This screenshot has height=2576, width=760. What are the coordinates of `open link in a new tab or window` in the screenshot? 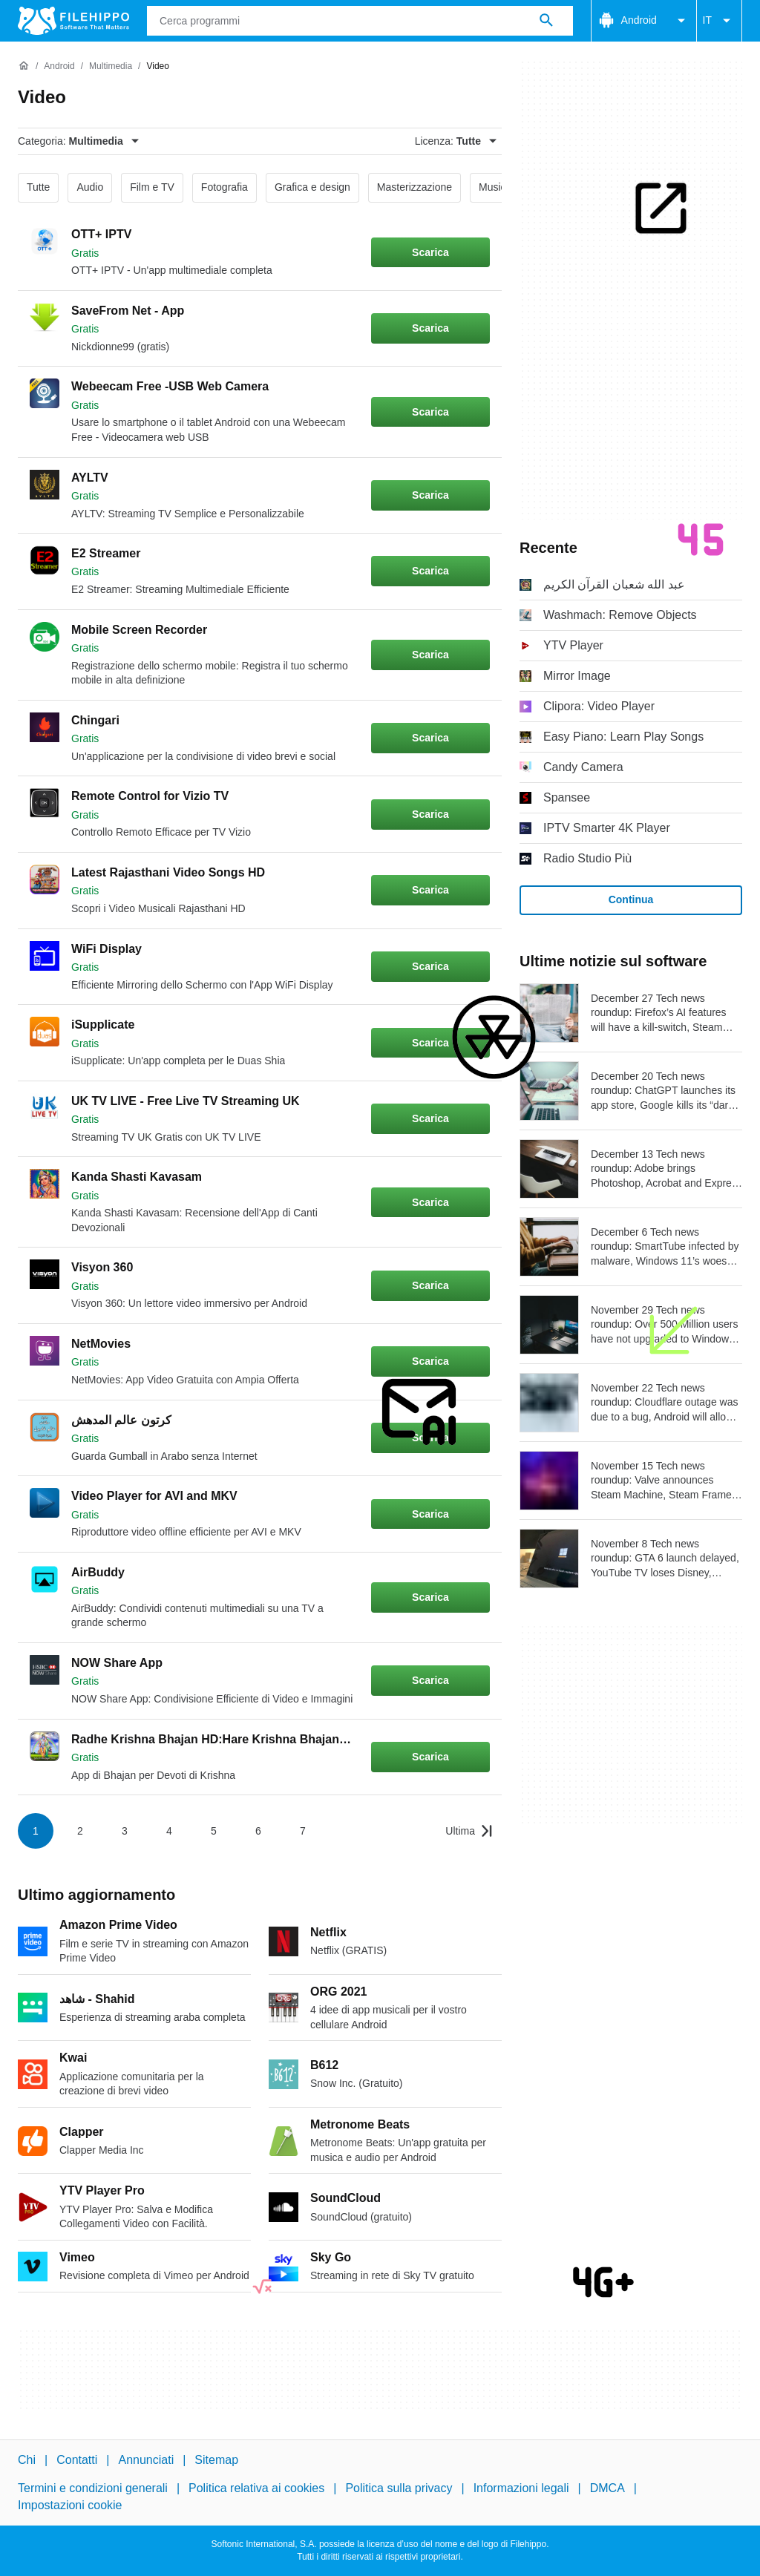 It's located at (661, 208).